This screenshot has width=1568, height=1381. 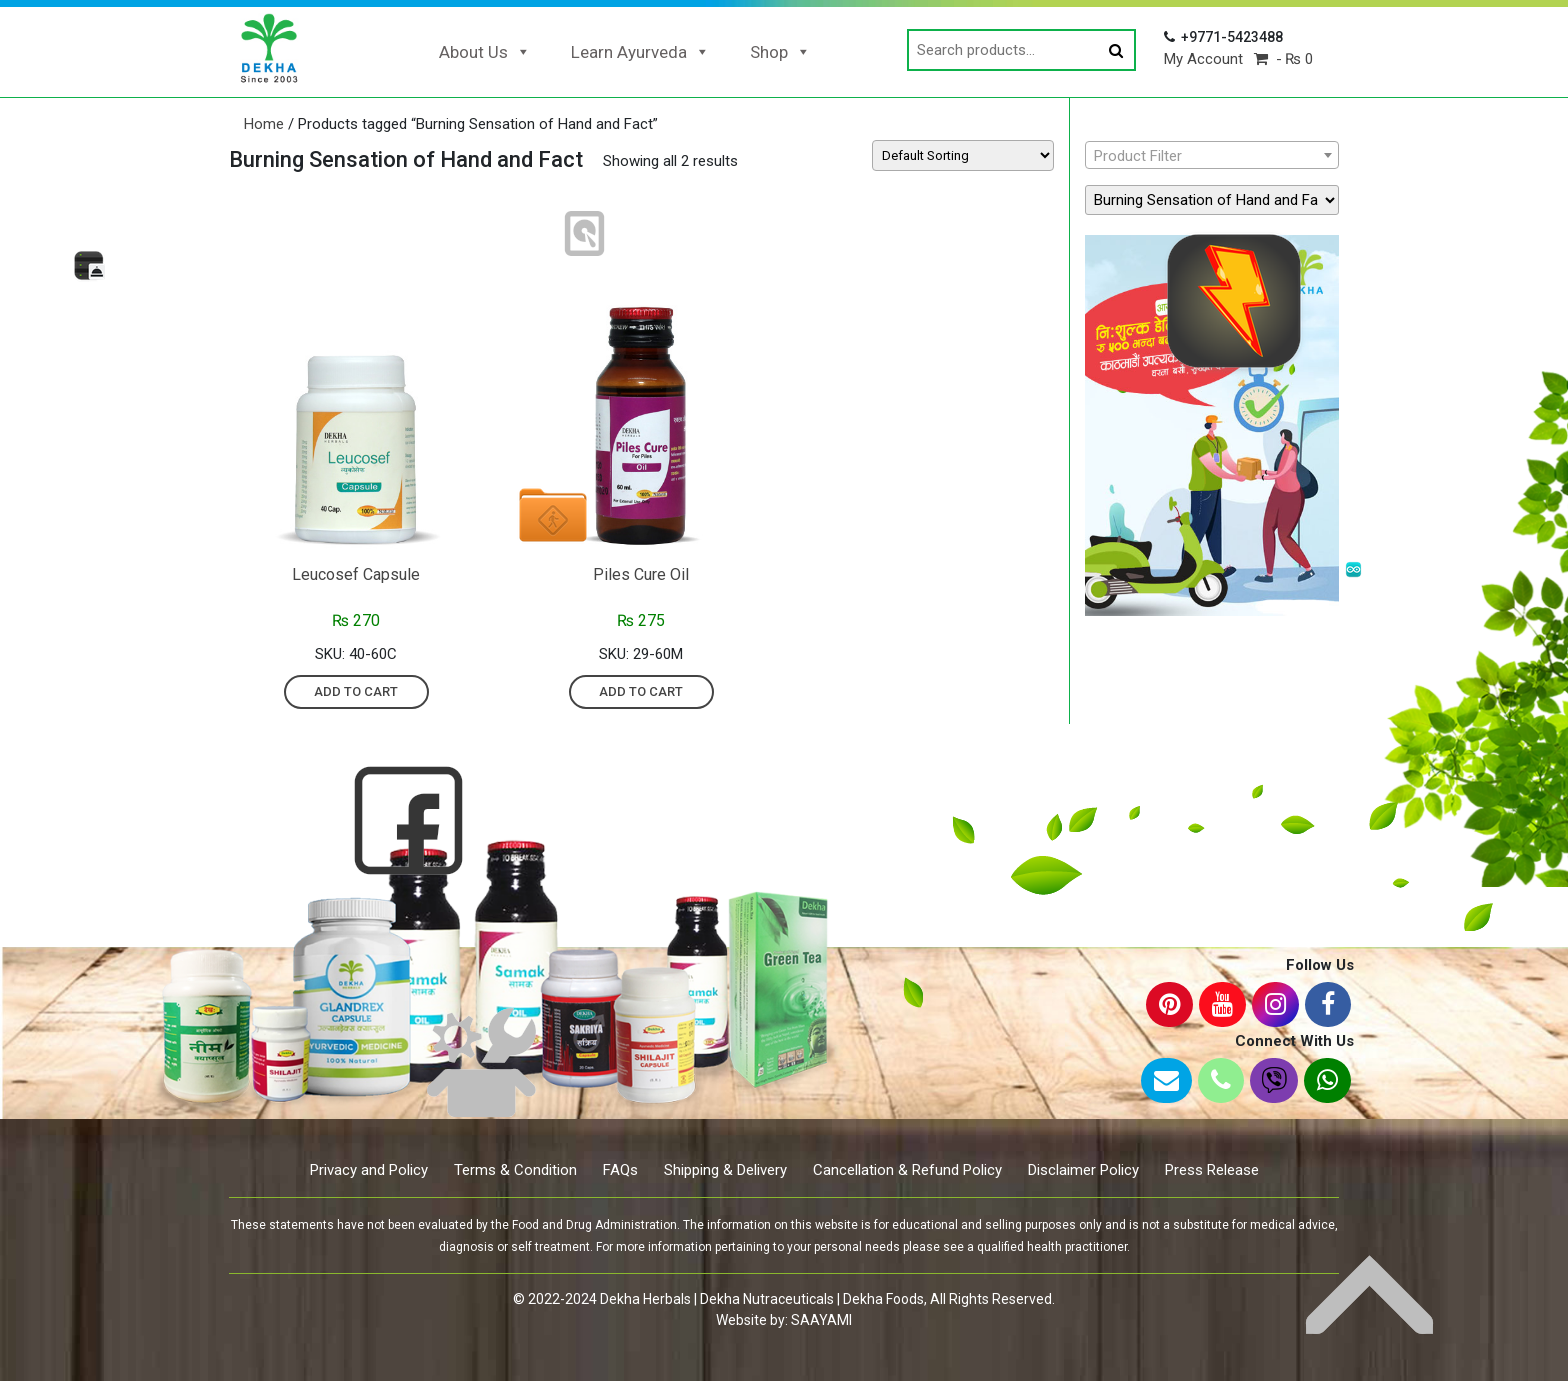 I want to click on connect your Facebook account, so click(x=408, y=820).